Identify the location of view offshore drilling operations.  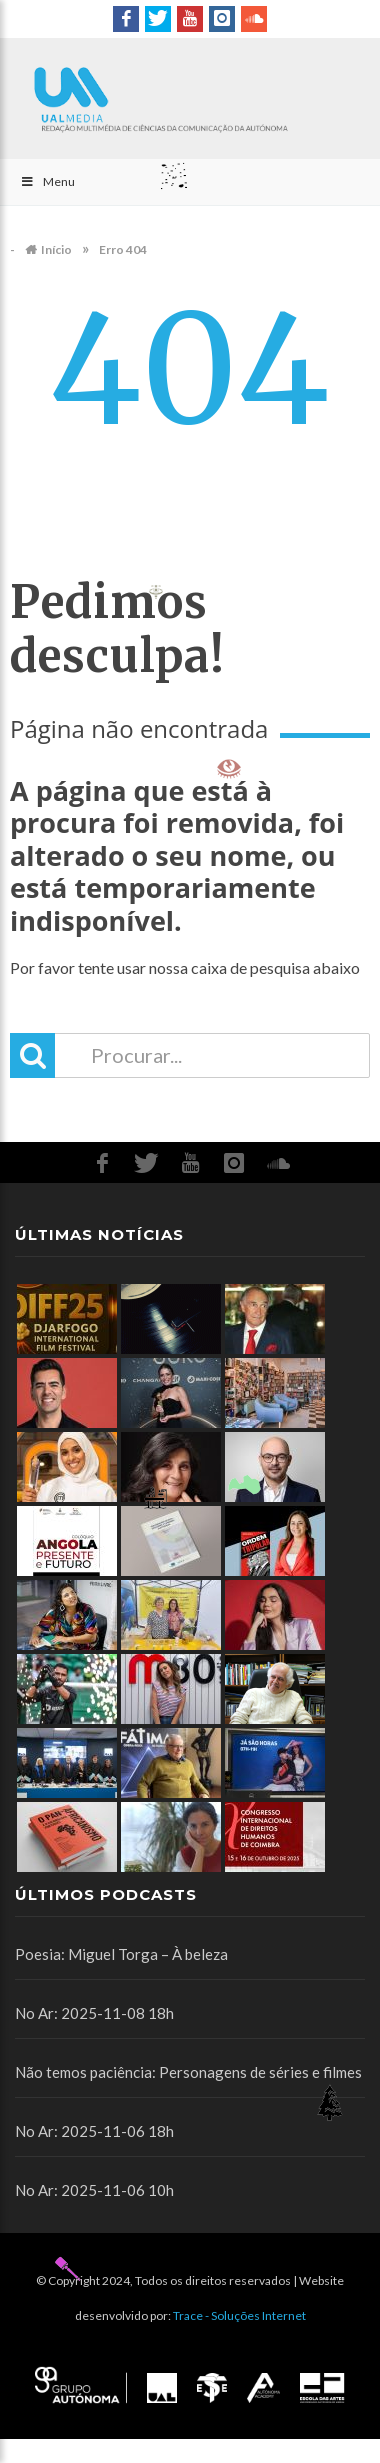
(155, 1497).